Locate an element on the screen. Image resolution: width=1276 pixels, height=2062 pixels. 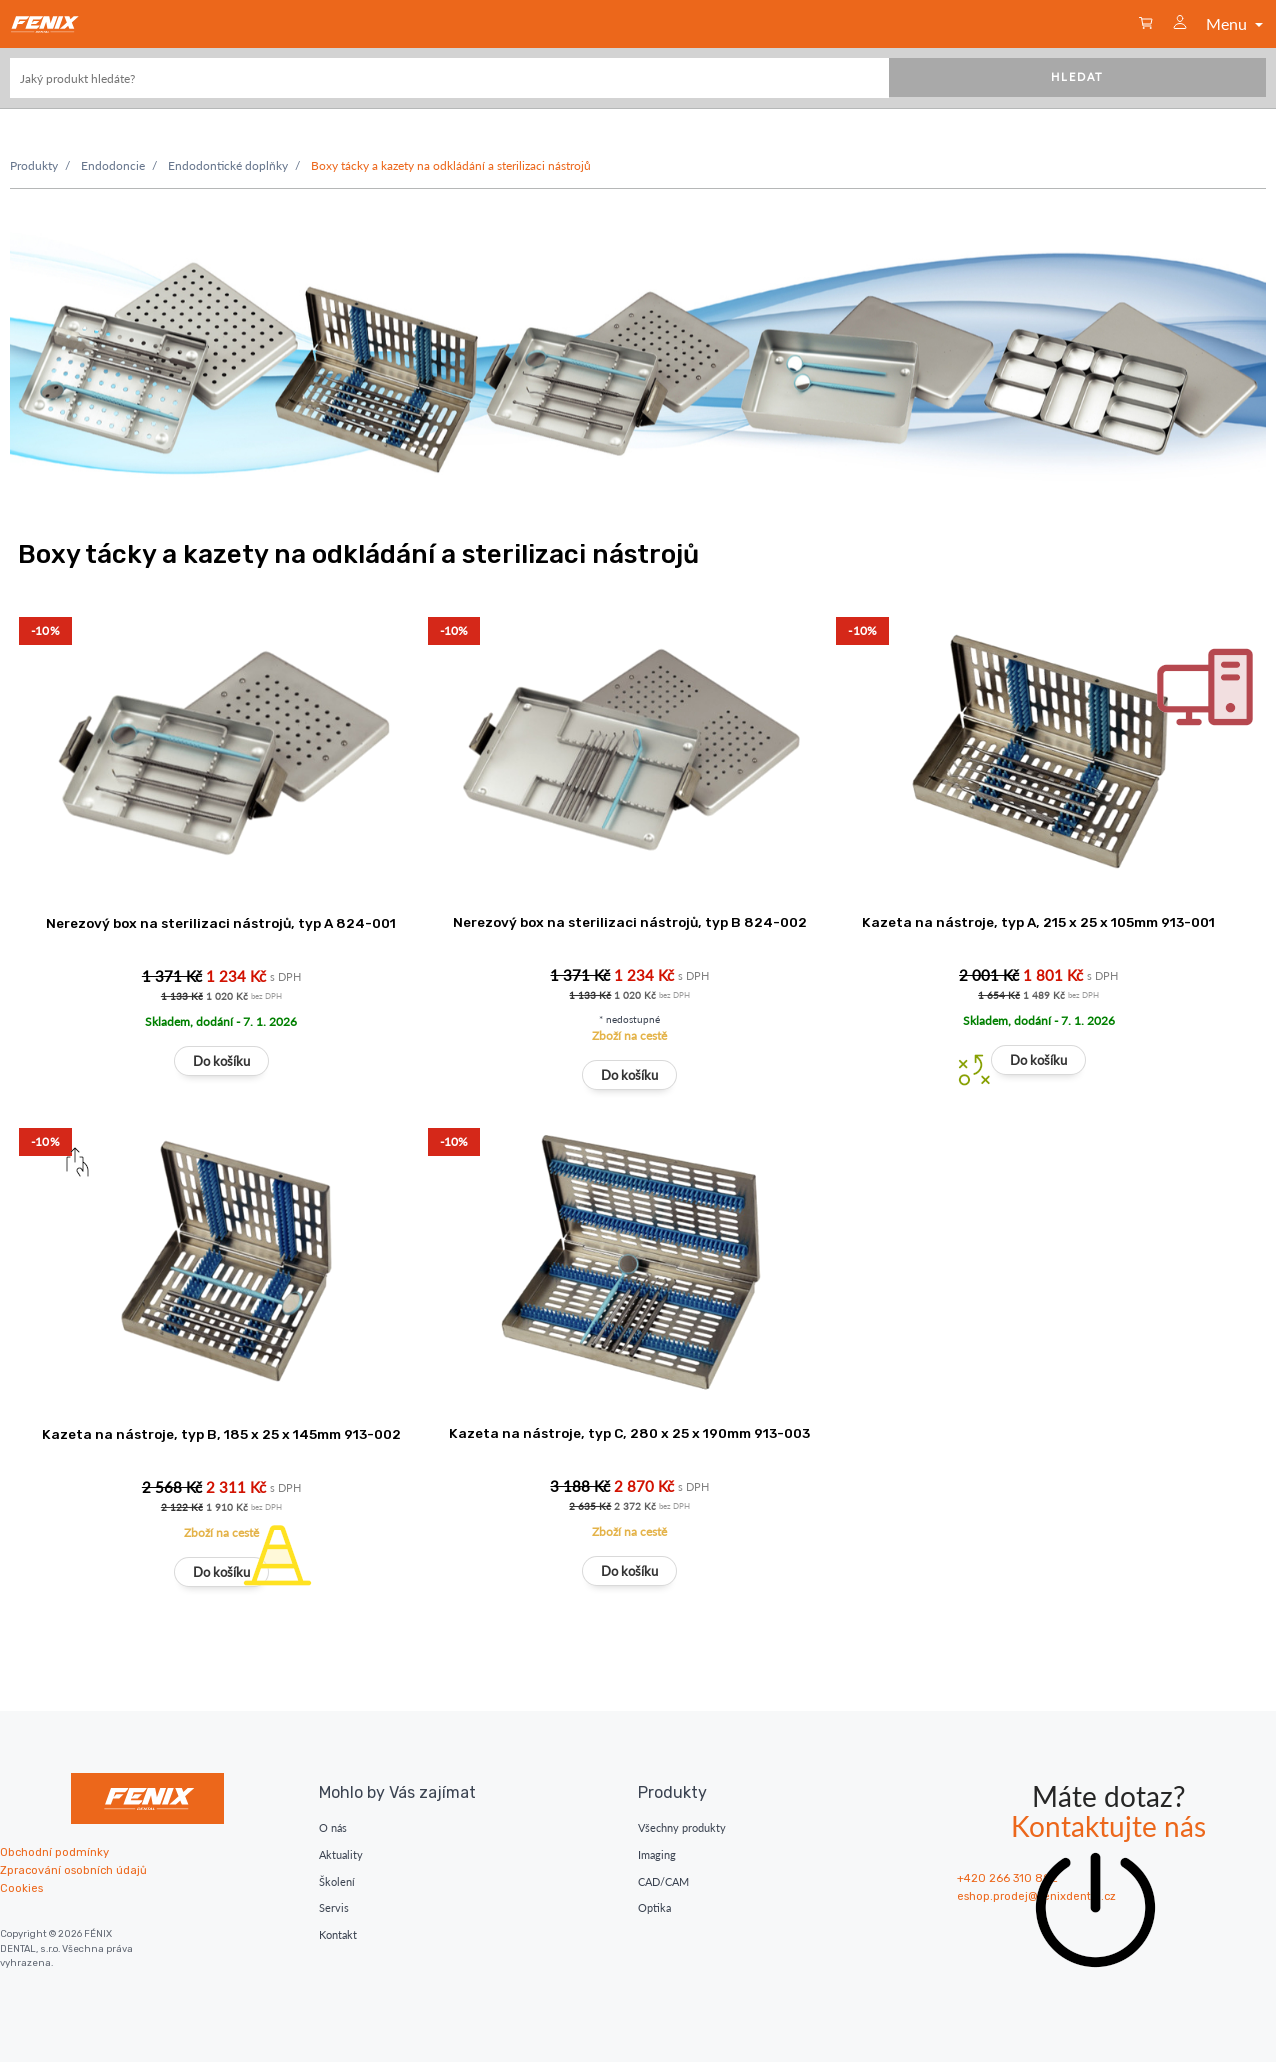
turn device on or off is located at coordinates (1095, 1907).